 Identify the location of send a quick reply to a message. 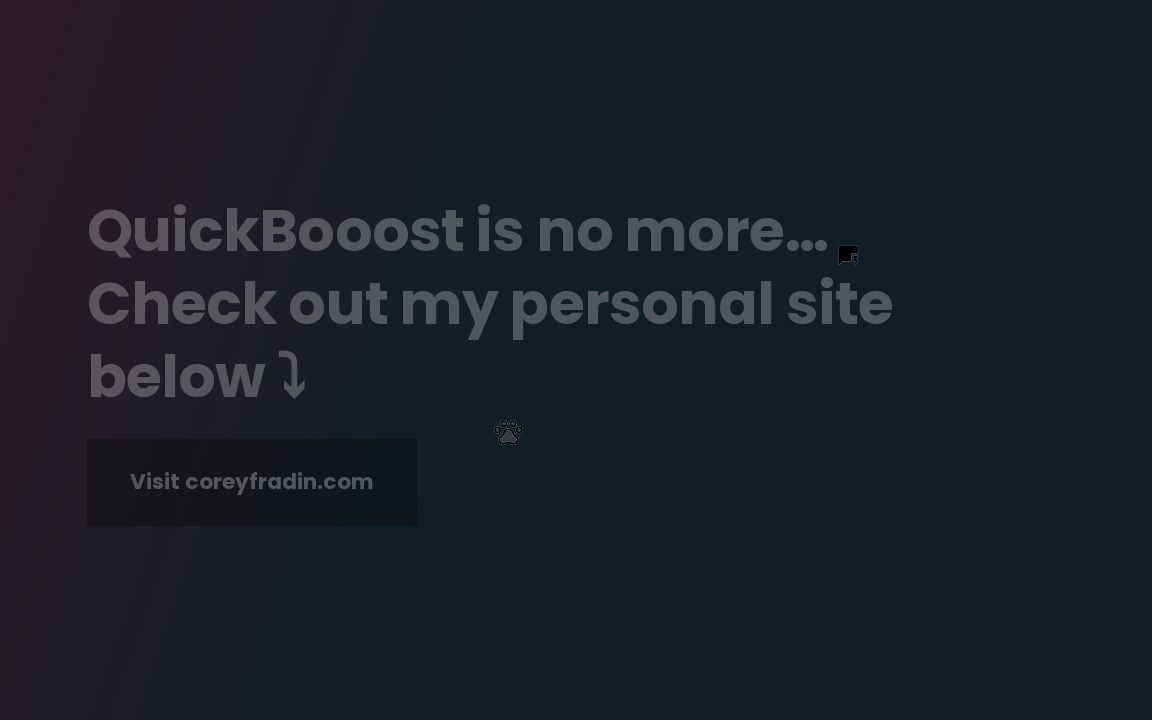
(848, 255).